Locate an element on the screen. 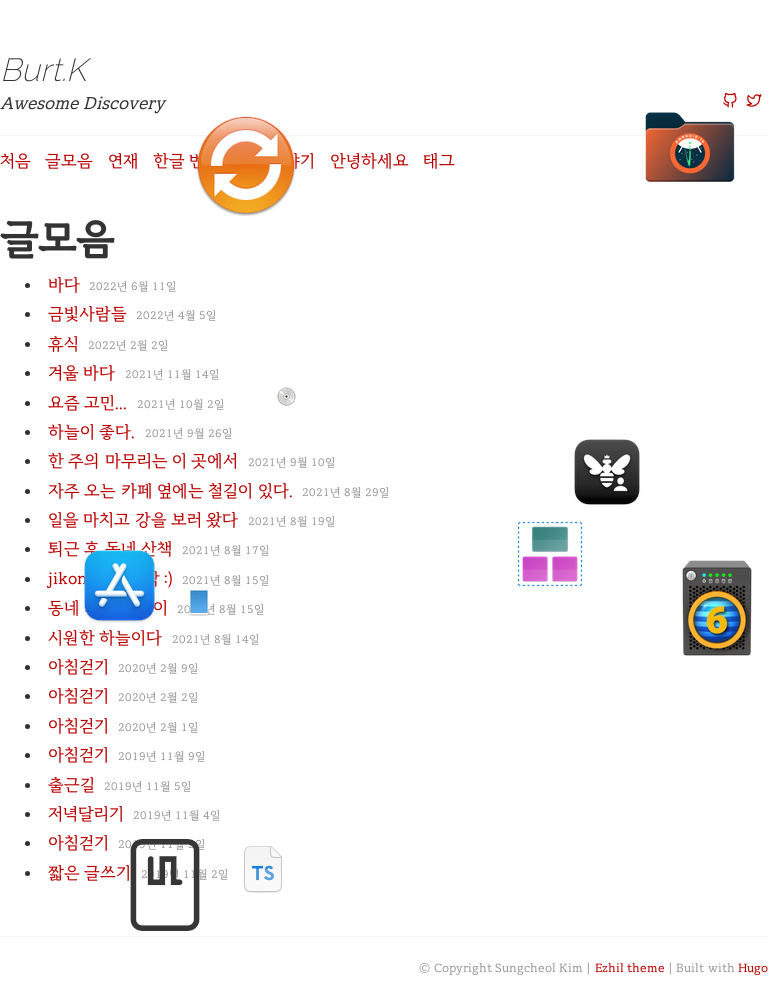 This screenshot has width=768, height=999. iPad Pro device with cellular connectivity is located at coordinates (199, 602).